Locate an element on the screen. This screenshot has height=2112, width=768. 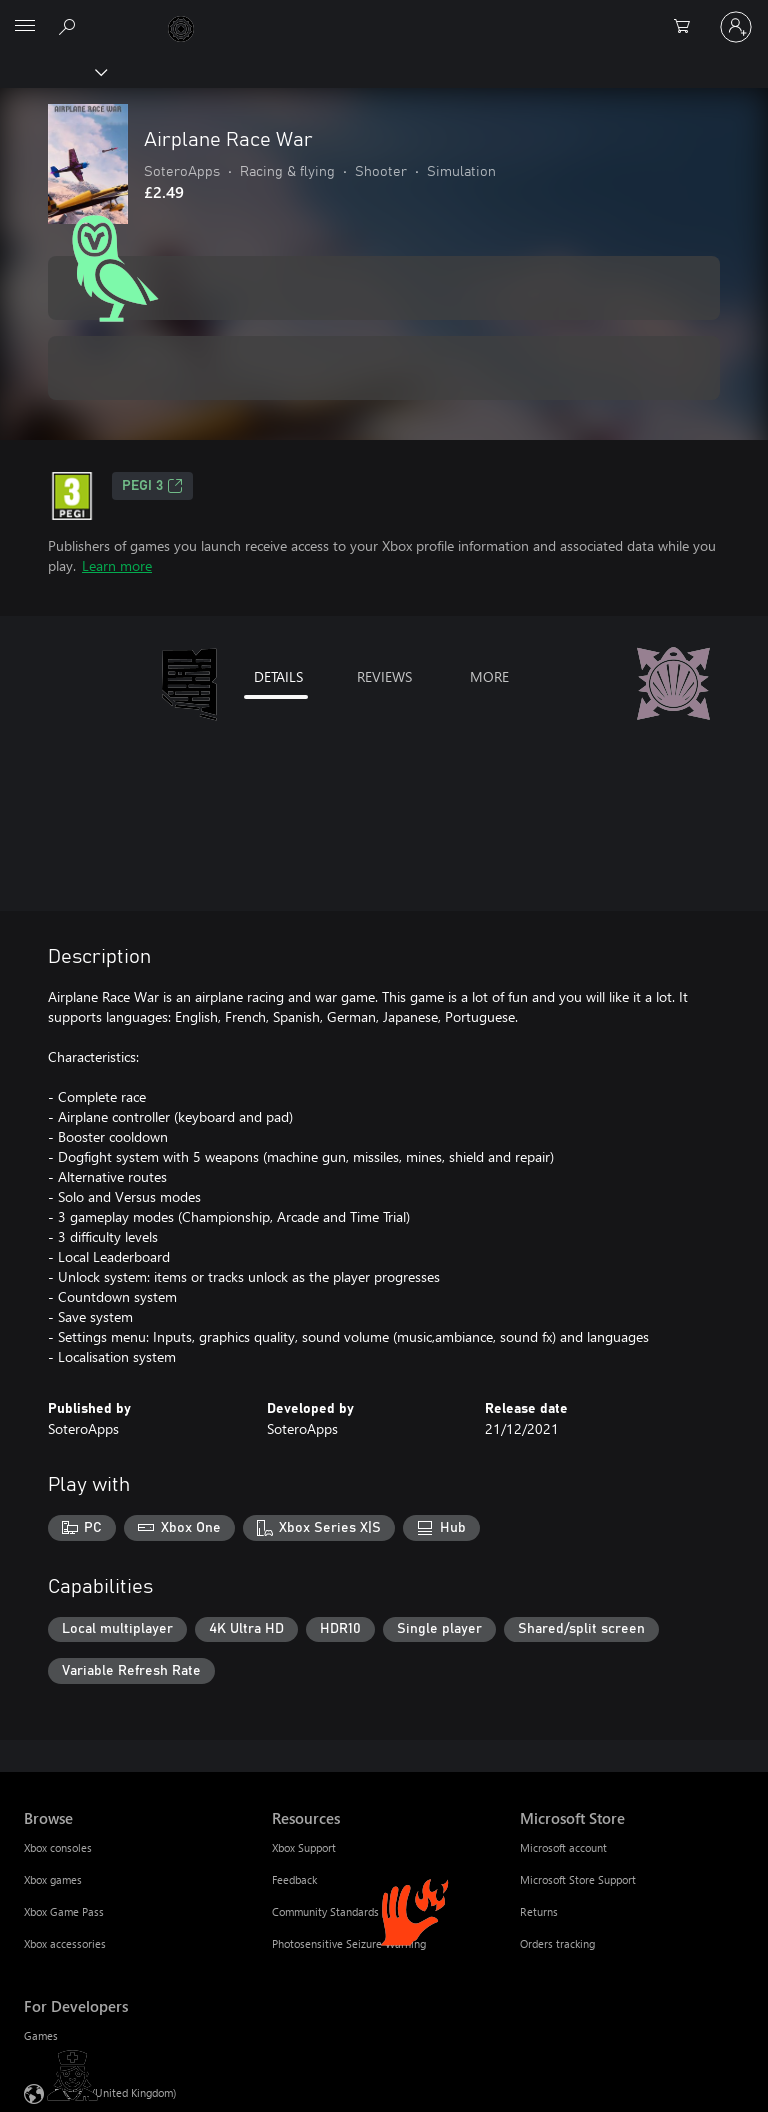
access healthcare or medical services is located at coordinates (72, 2075).